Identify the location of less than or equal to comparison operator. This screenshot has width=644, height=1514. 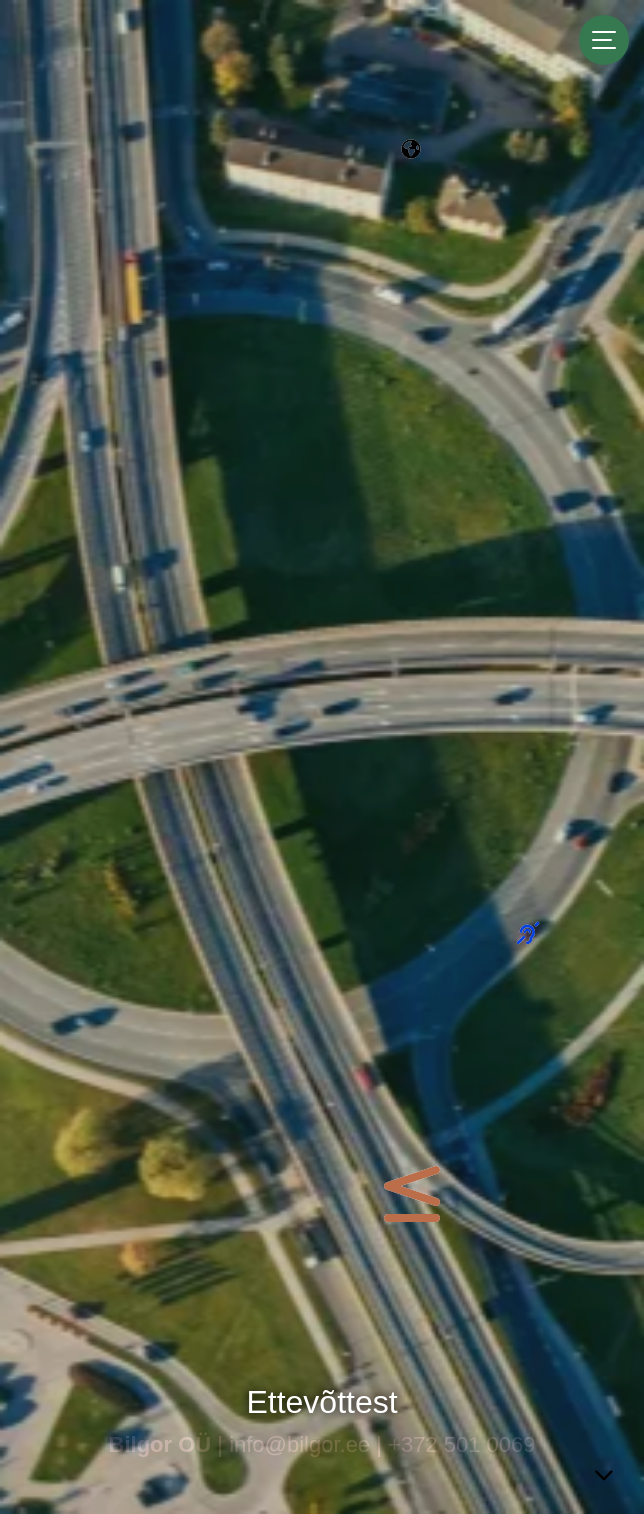
(412, 1194).